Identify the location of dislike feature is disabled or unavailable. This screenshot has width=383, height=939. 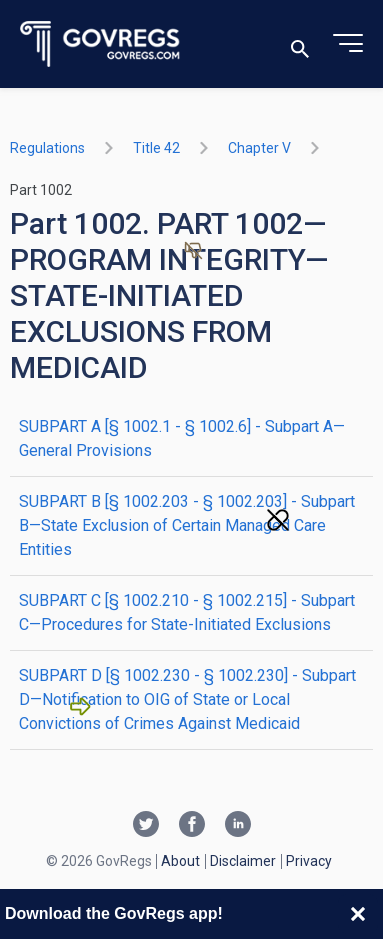
(193, 250).